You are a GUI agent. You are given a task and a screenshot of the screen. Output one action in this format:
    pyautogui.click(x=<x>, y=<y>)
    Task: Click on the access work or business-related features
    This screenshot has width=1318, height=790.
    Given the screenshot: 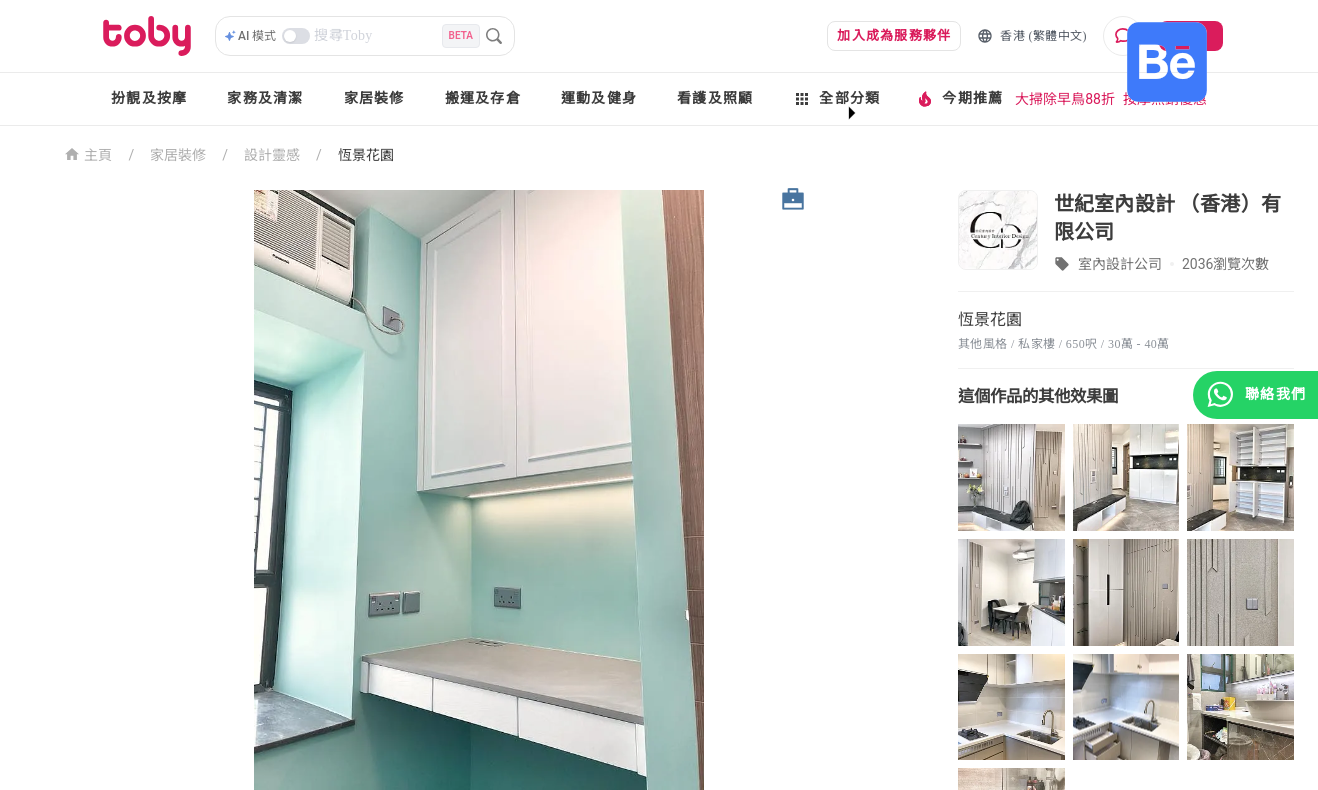 What is the action you would take?
    pyautogui.click(x=793, y=200)
    